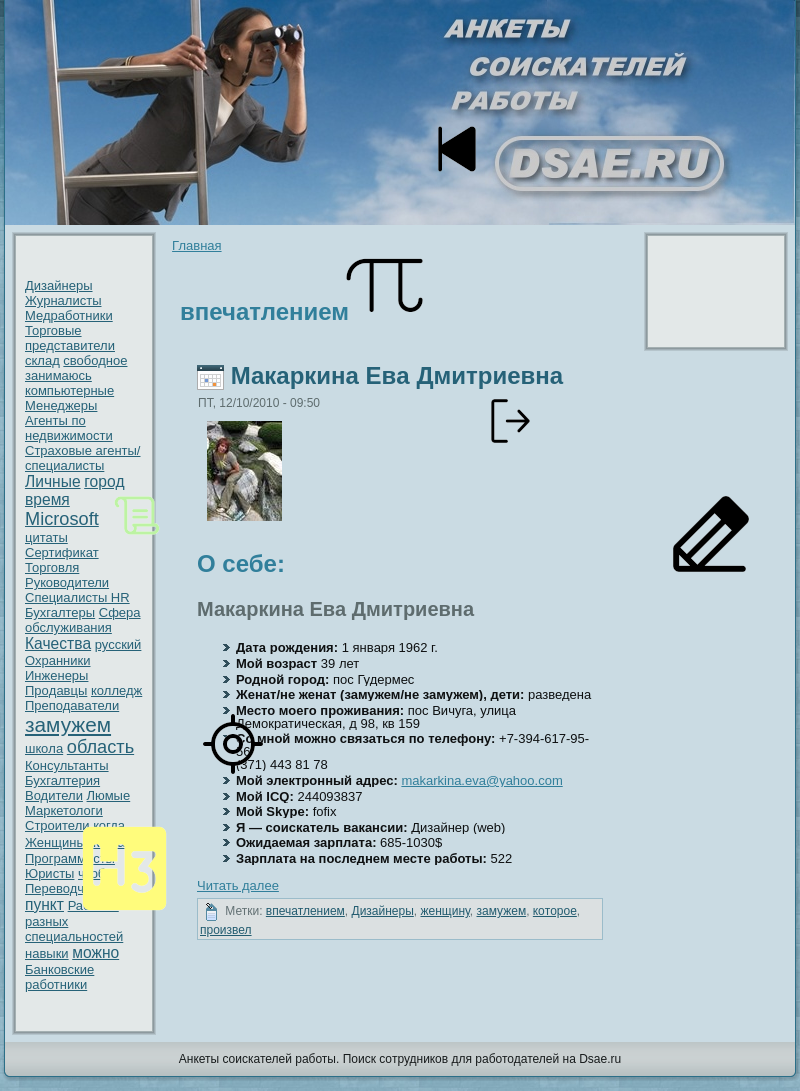  I want to click on skip to previous track, so click(457, 149).